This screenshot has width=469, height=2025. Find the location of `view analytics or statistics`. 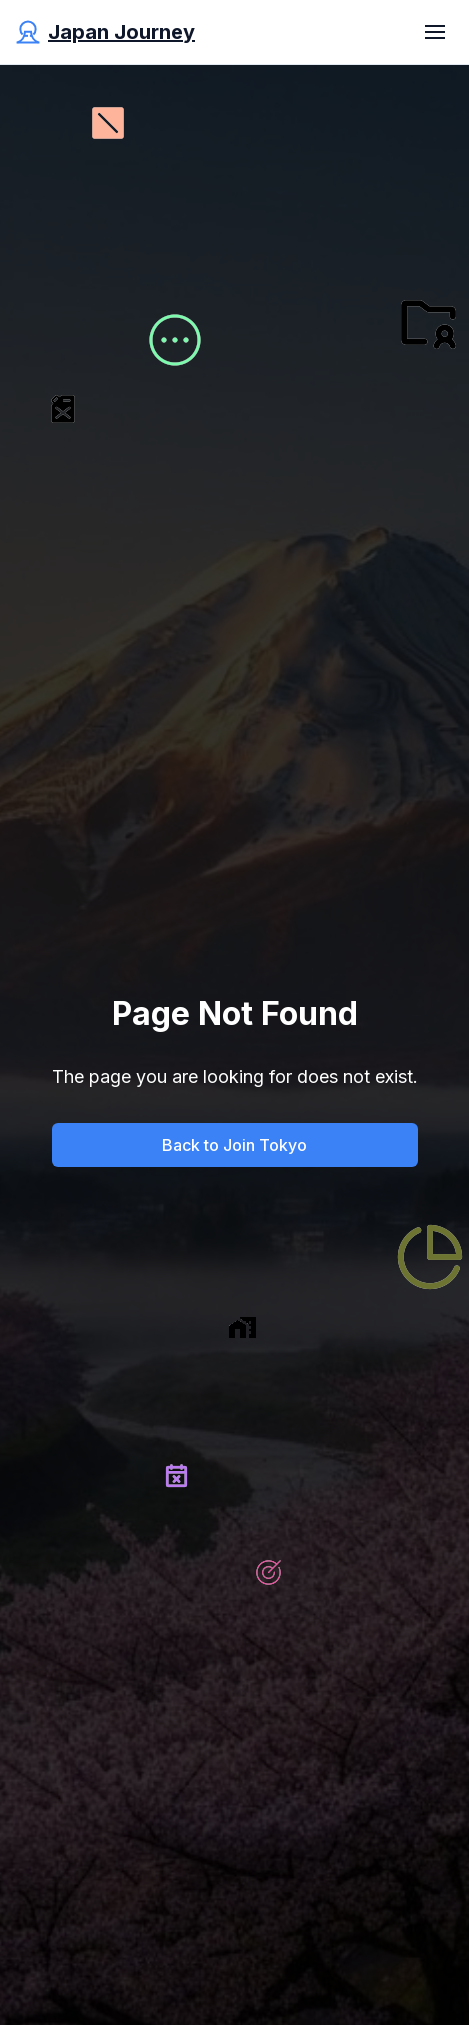

view analytics or statistics is located at coordinates (430, 1257).